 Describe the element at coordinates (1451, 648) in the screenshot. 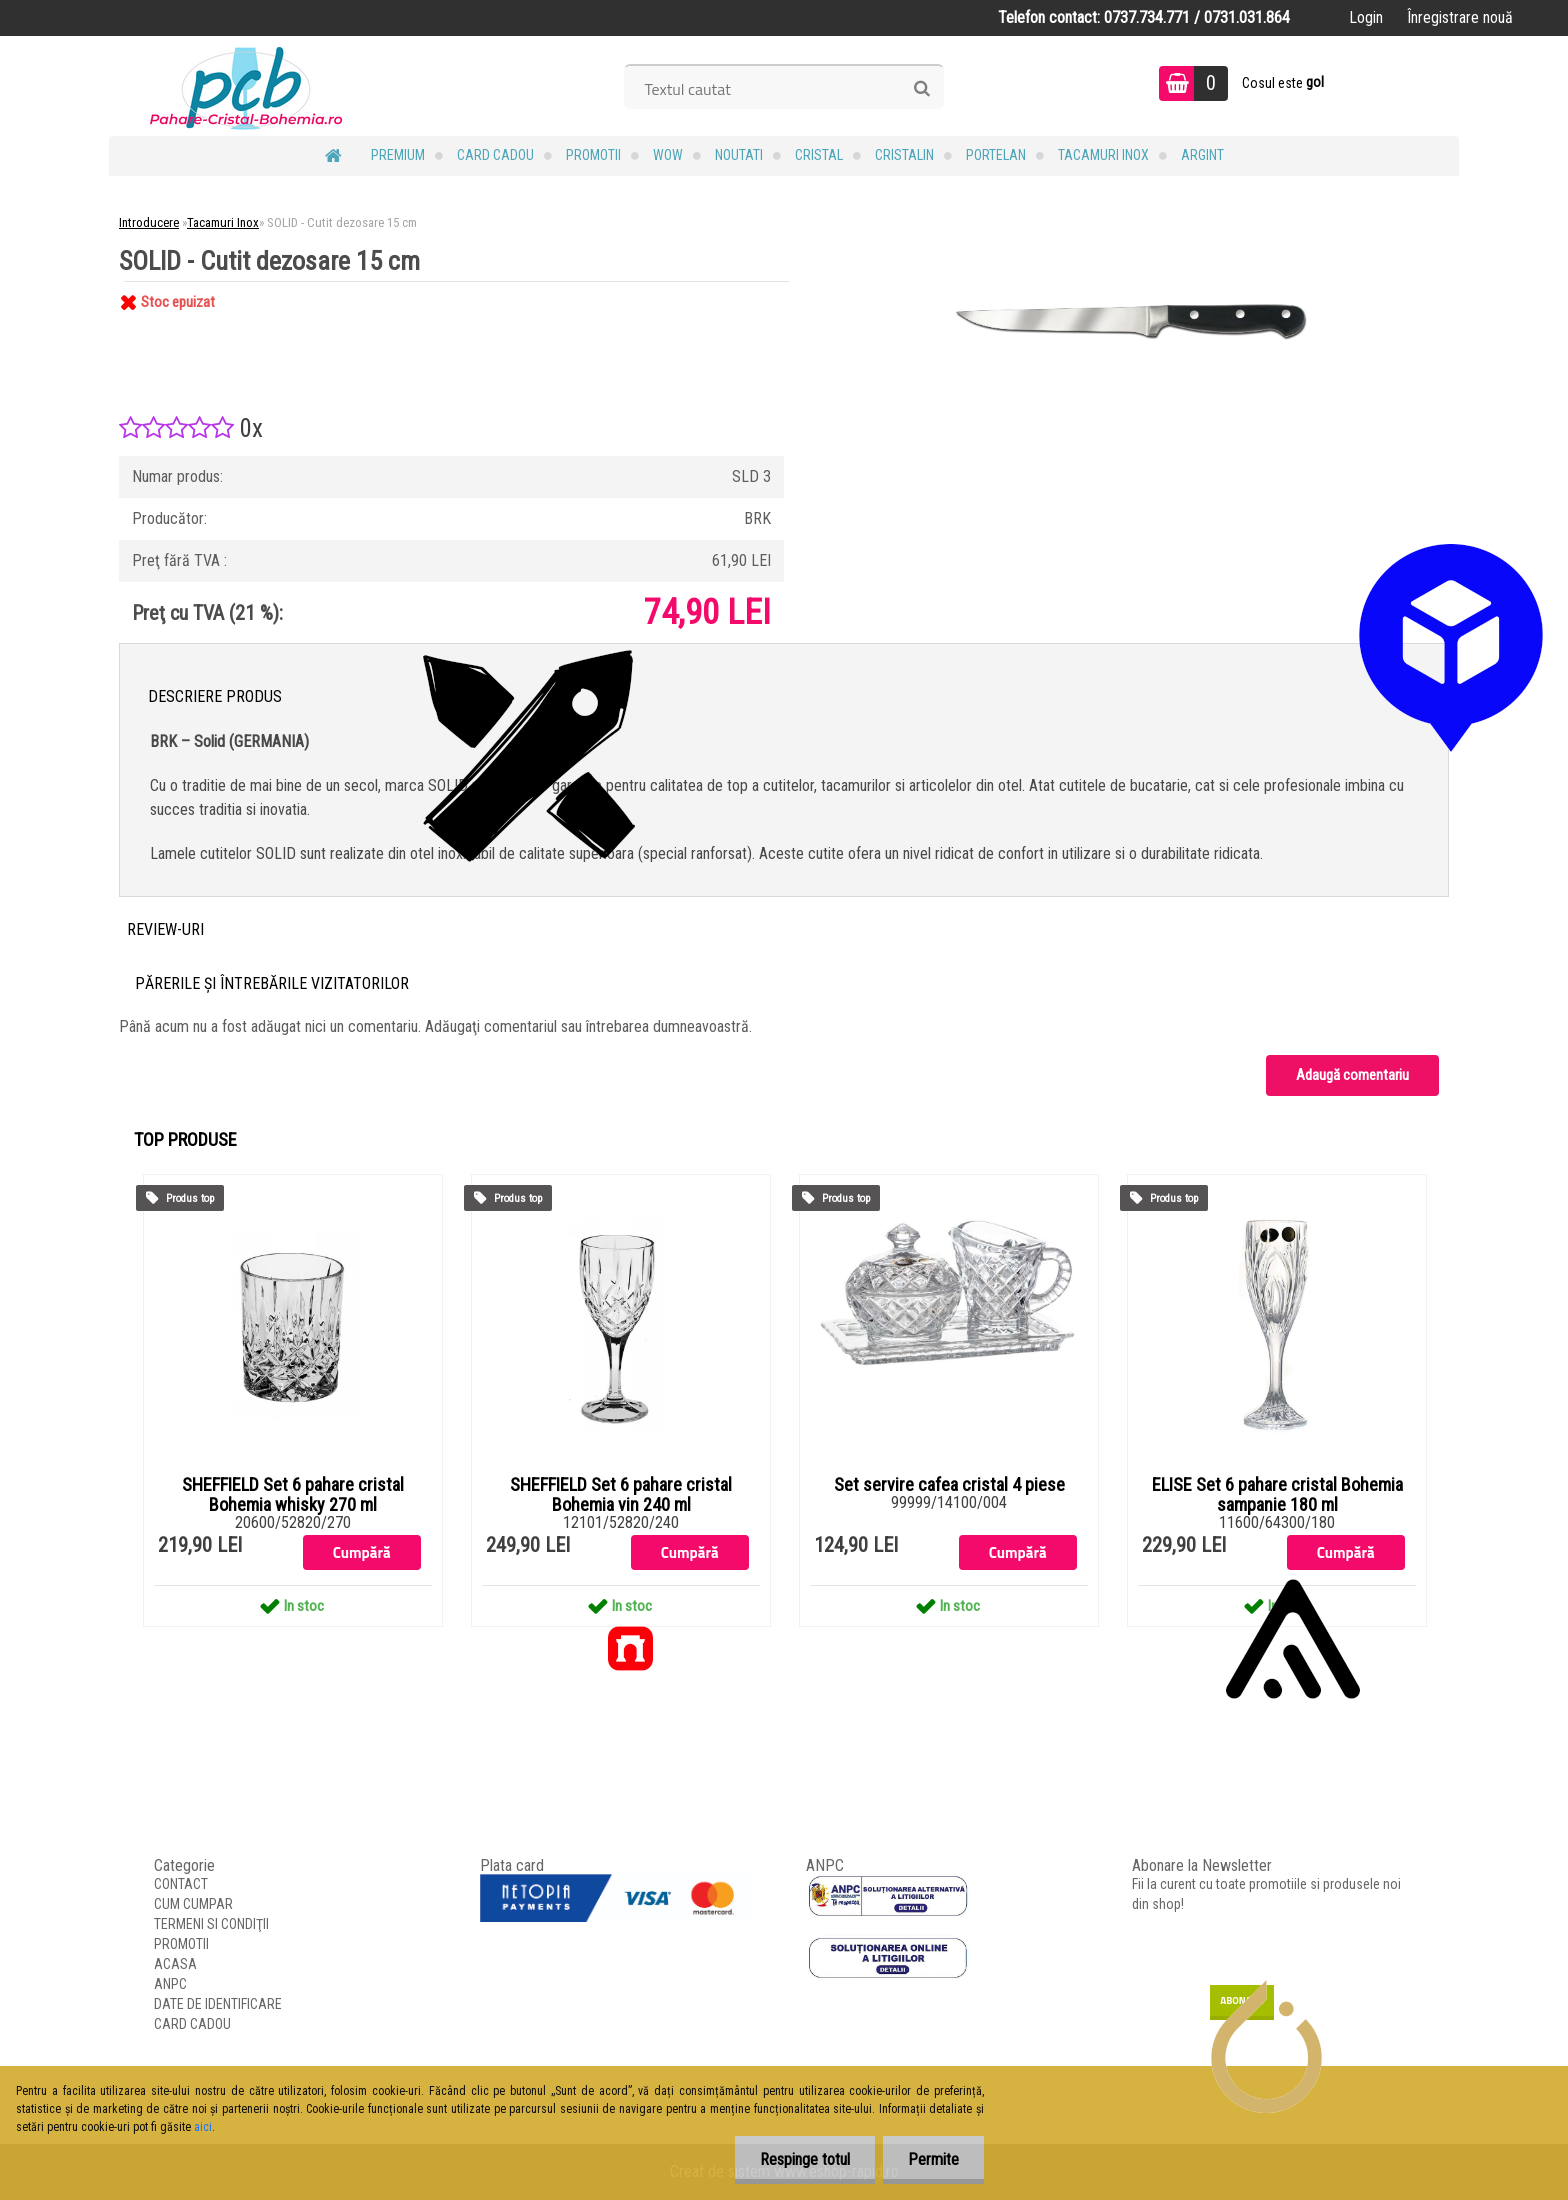

I see `open the AfterShip package tracking app` at that location.